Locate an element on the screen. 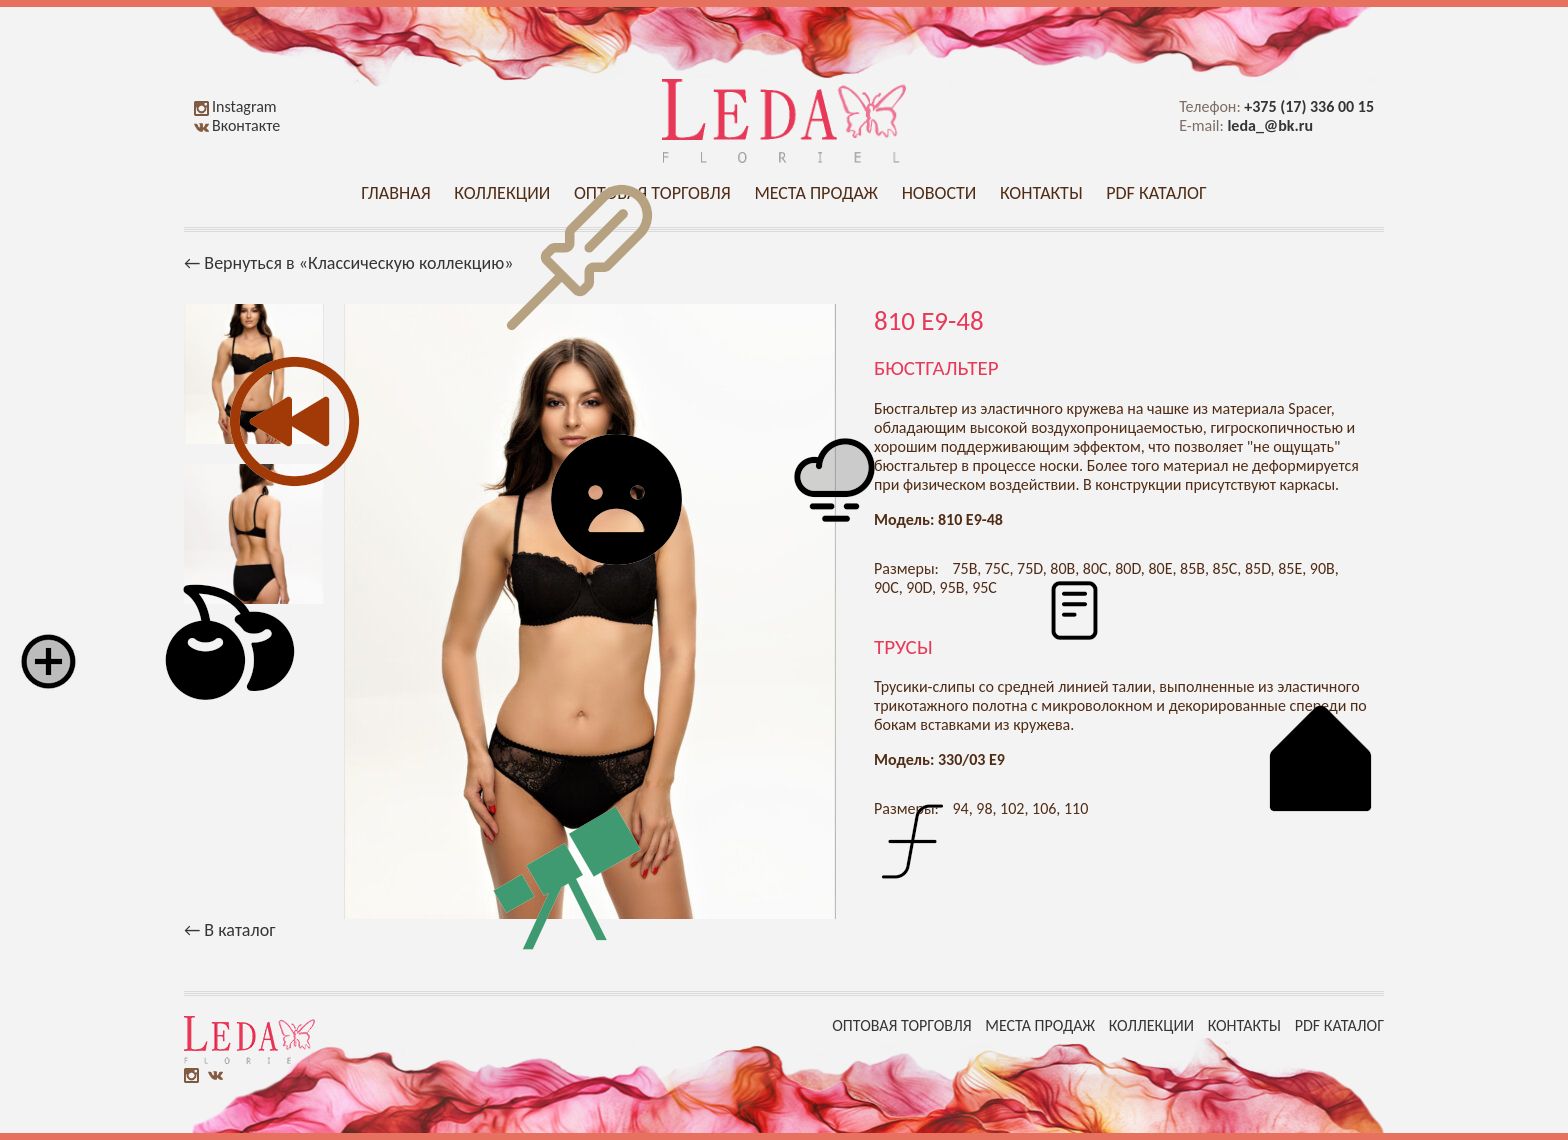 This screenshot has width=1568, height=1140. navigate to home screen is located at coordinates (1320, 760).